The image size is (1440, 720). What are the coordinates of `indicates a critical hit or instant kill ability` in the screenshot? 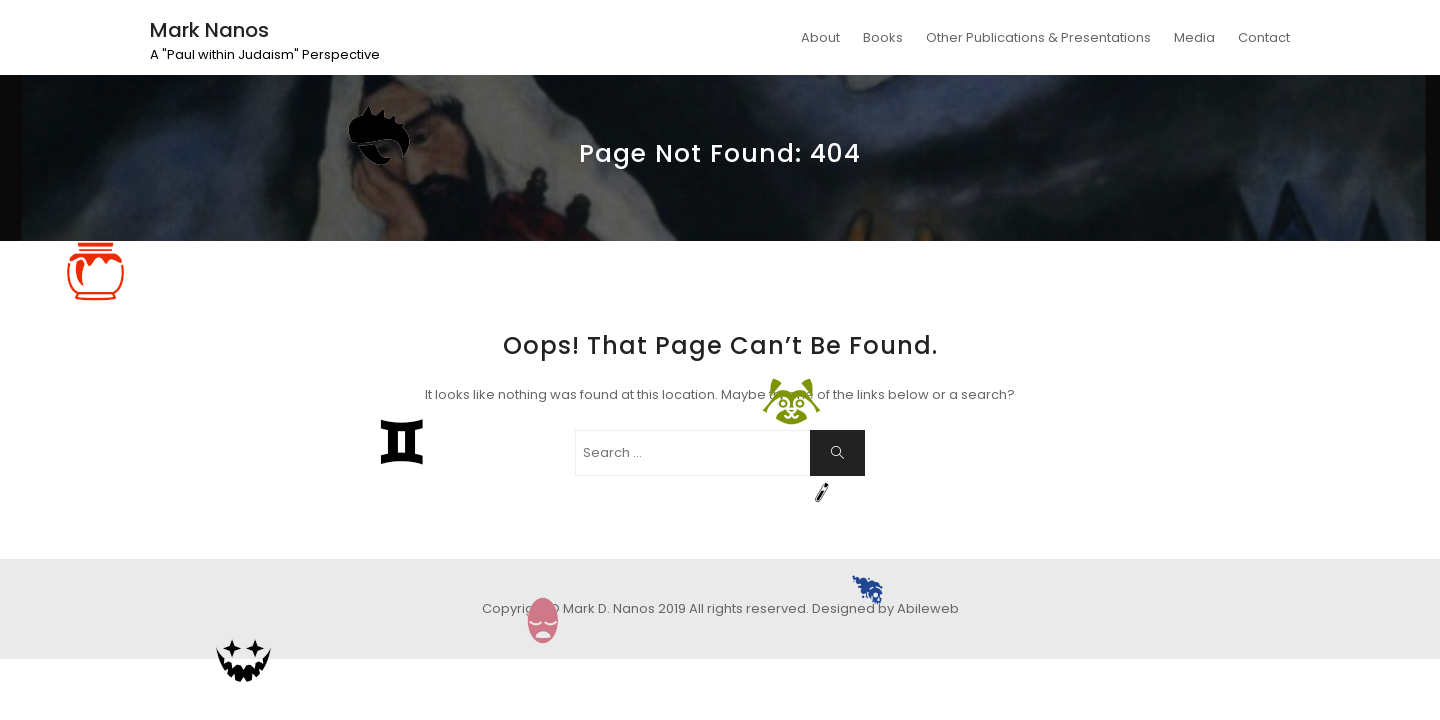 It's located at (867, 590).